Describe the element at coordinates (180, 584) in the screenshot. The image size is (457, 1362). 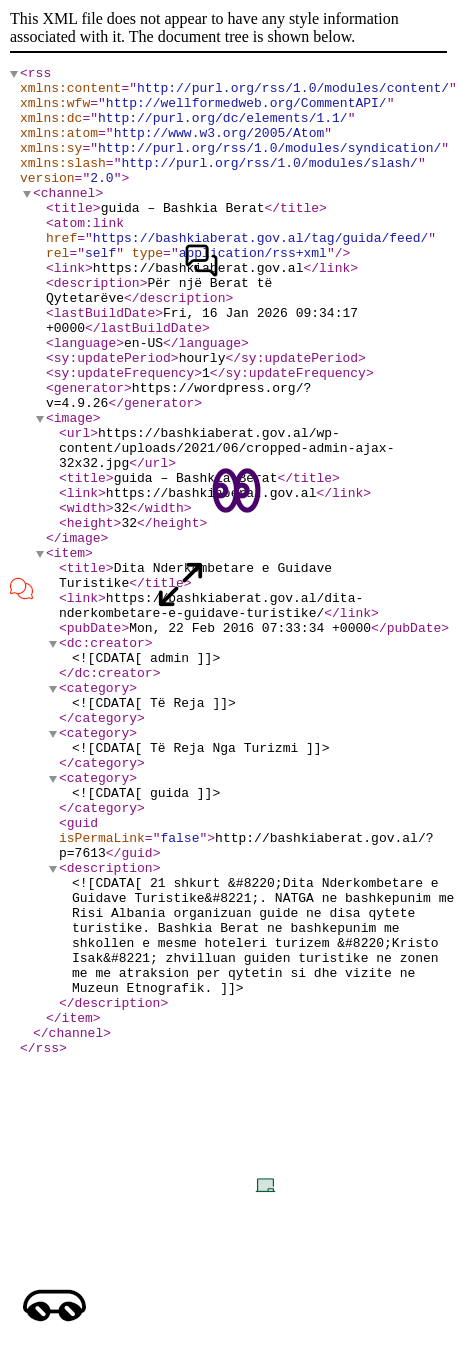
I see `expand to fullscreen mode` at that location.